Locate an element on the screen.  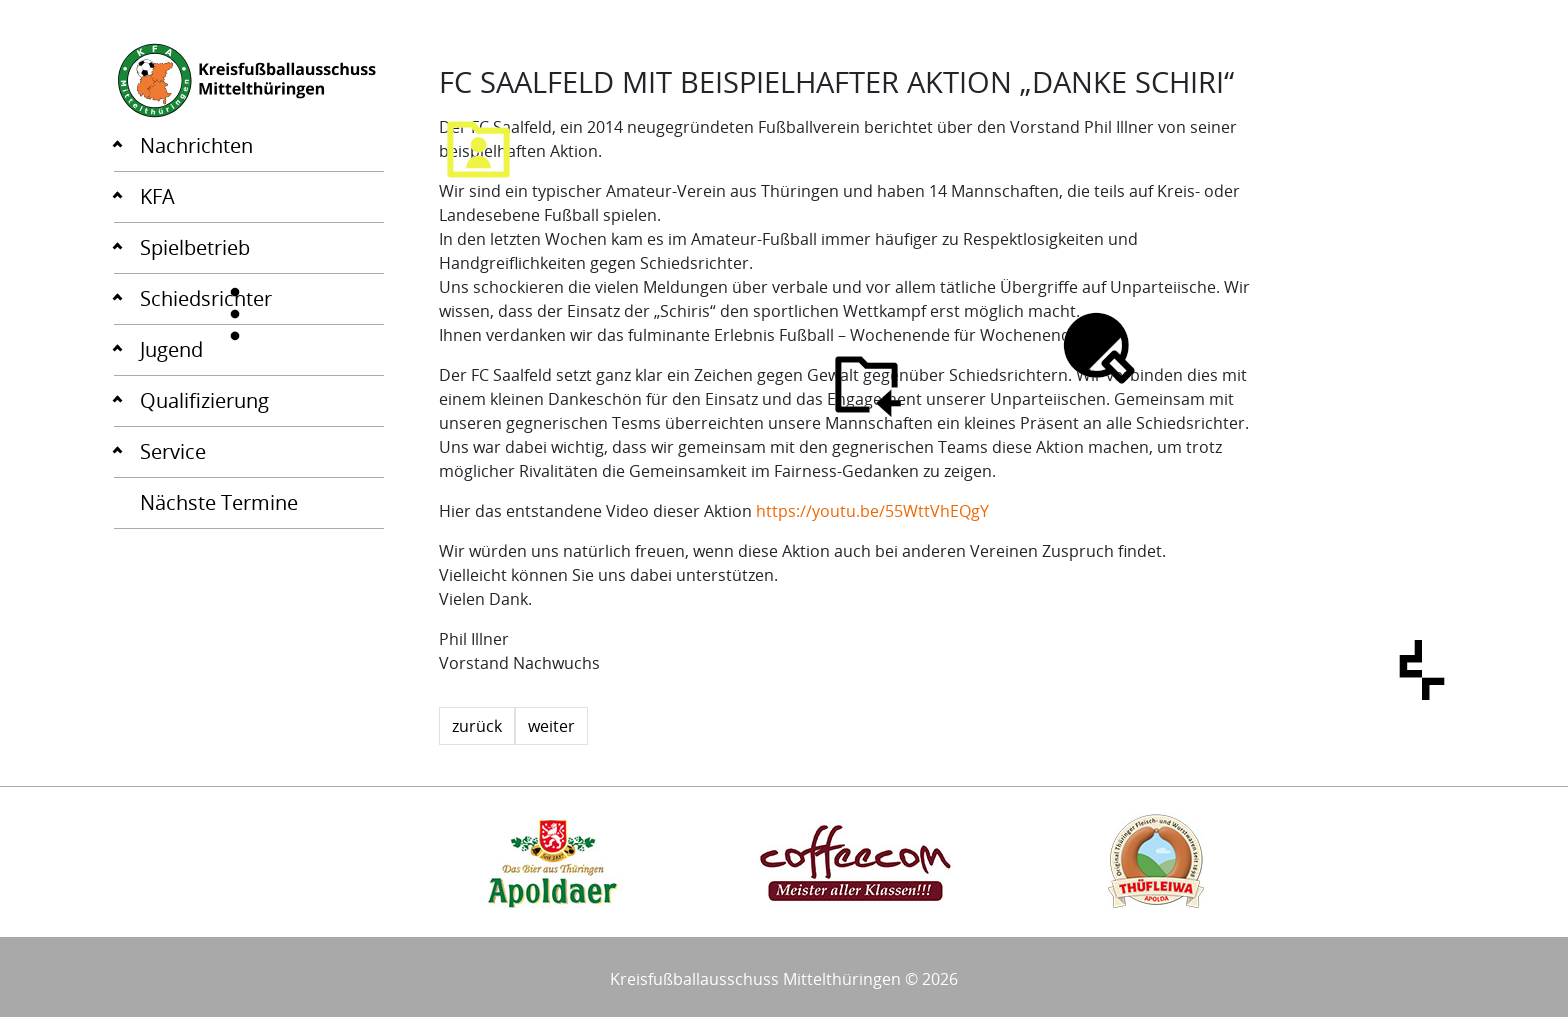
deepcool brand logo is located at coordinates (1422, 670).